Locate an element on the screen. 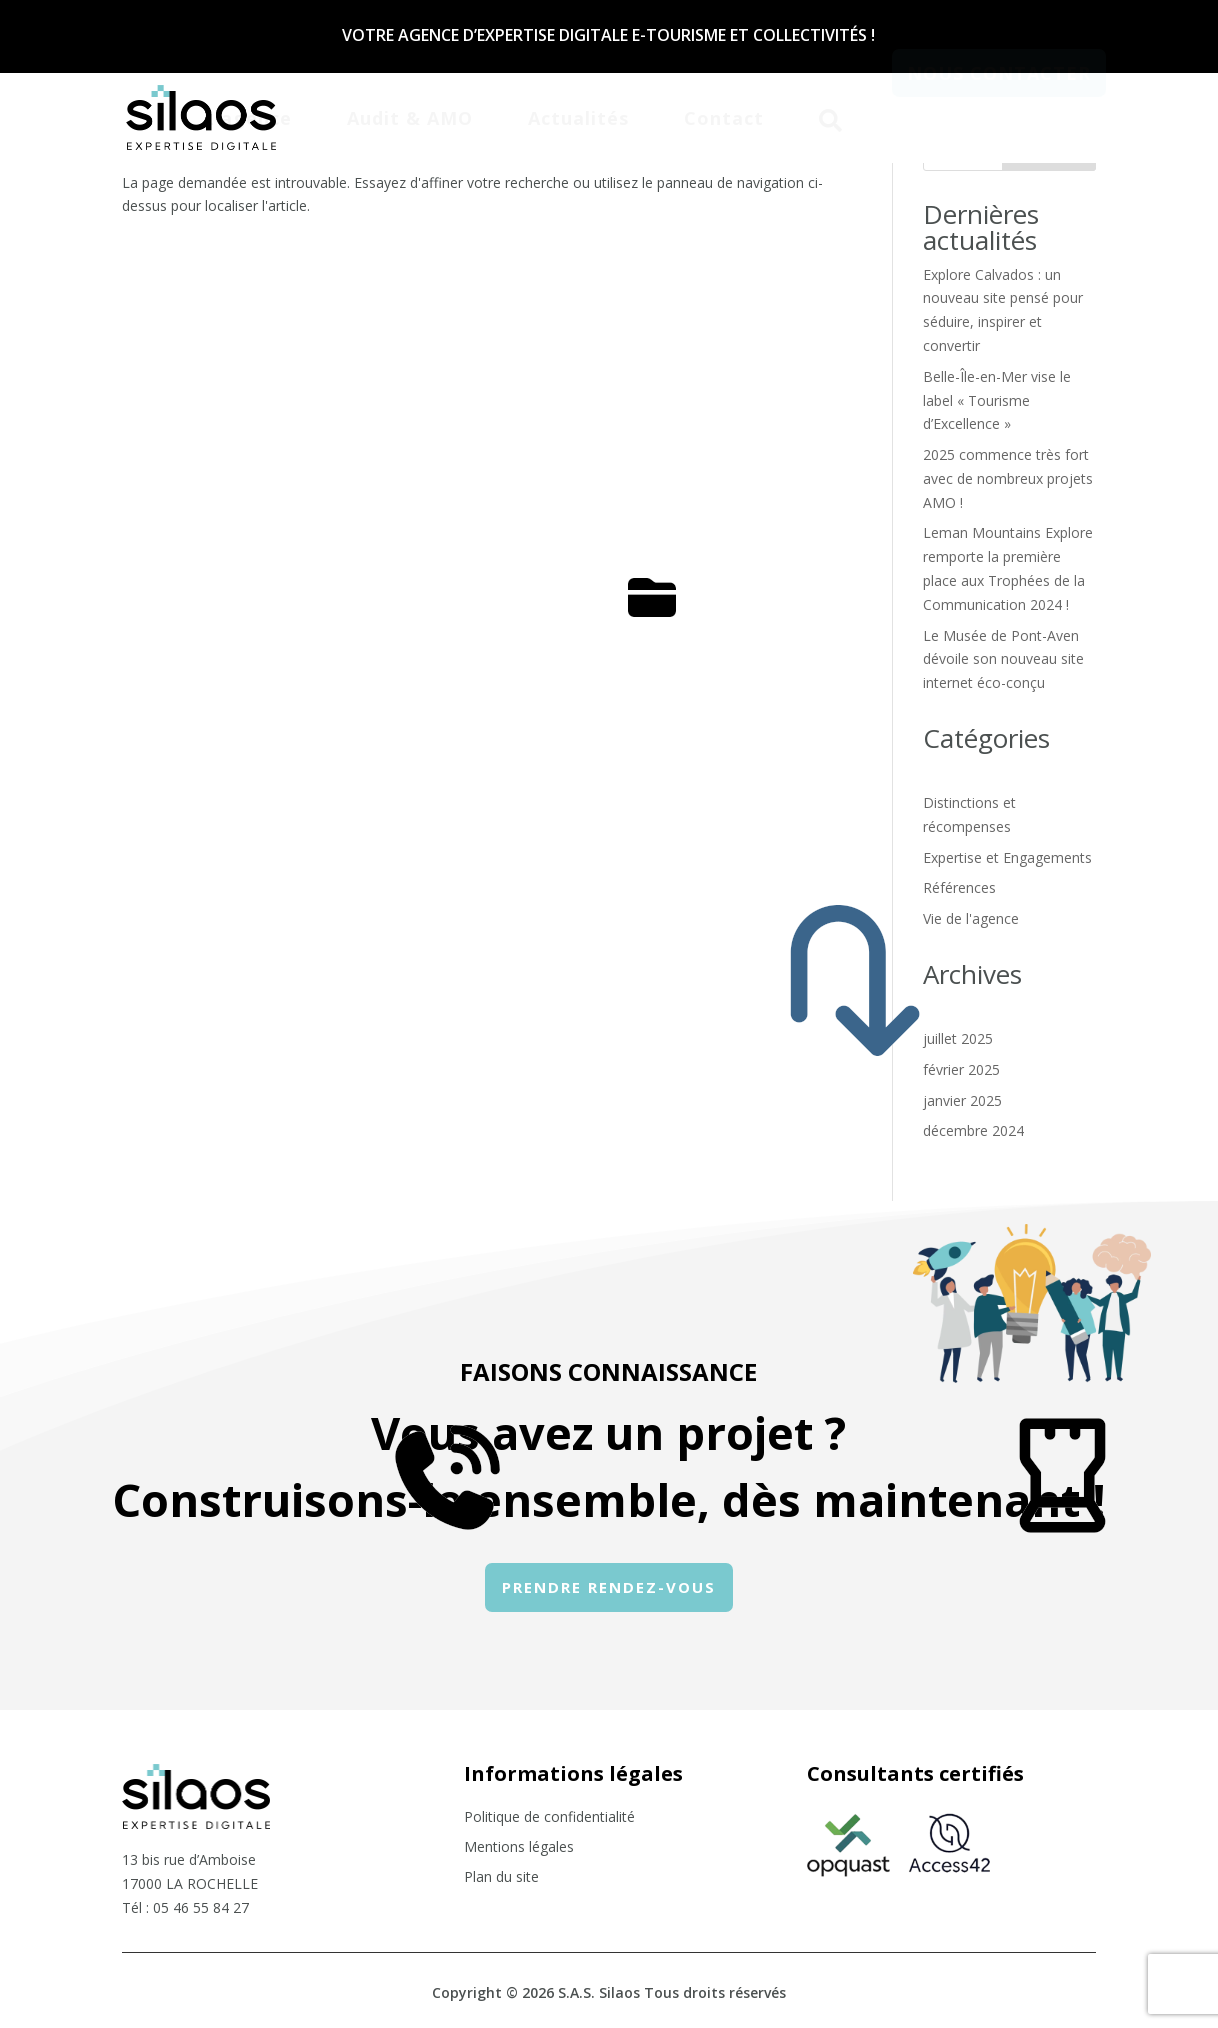 The height and width of the screenshot is (2028, 1218). redo or repeat last action is located at coordinates (849, 980).